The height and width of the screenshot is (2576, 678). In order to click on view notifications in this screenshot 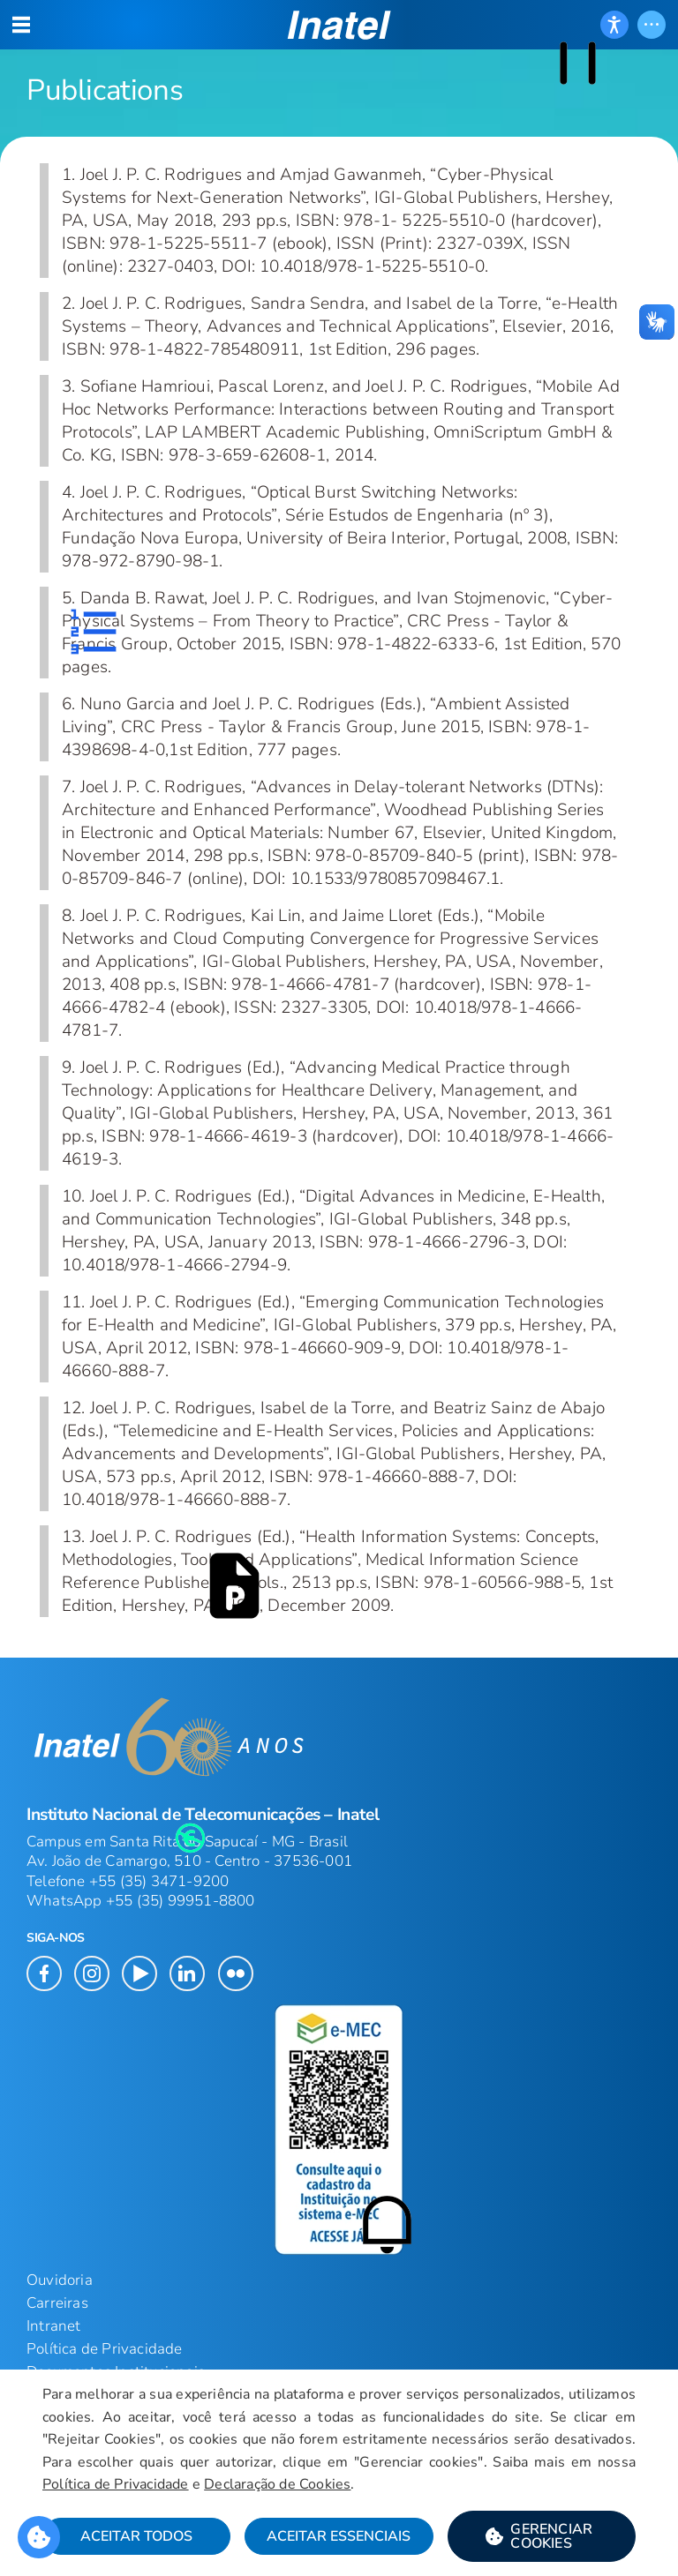, I will do `click(387, 2222)`.